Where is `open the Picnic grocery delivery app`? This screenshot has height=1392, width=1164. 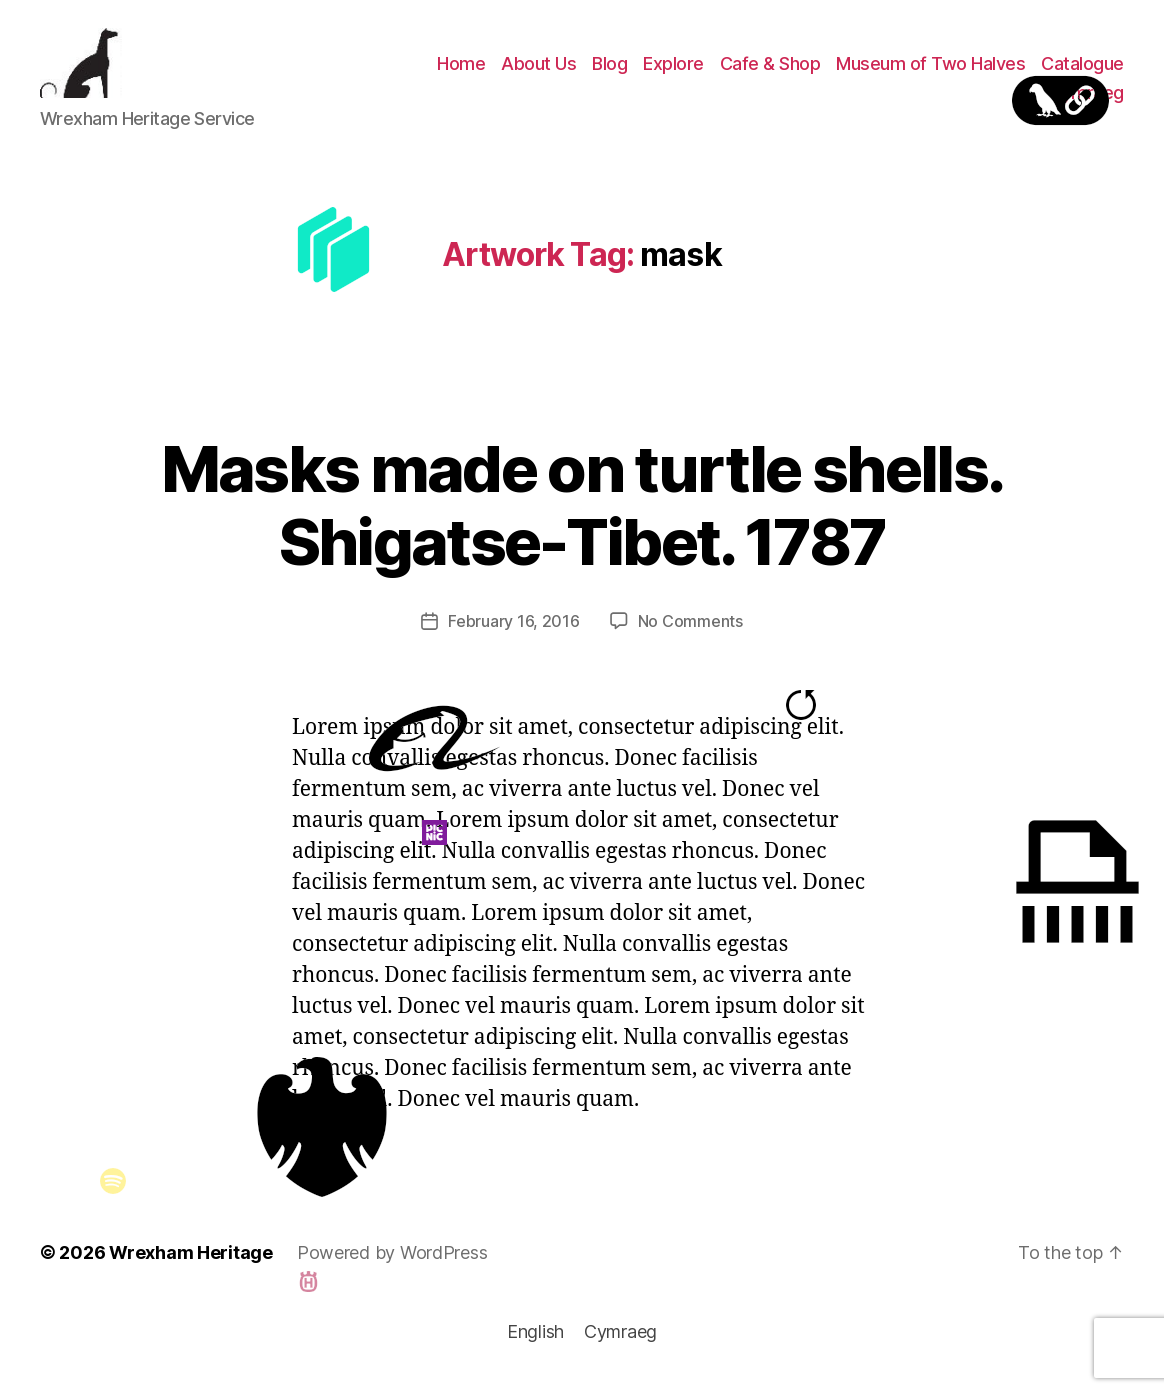
open the Picnic grocery delivery app is located at coordinates (434, 832).